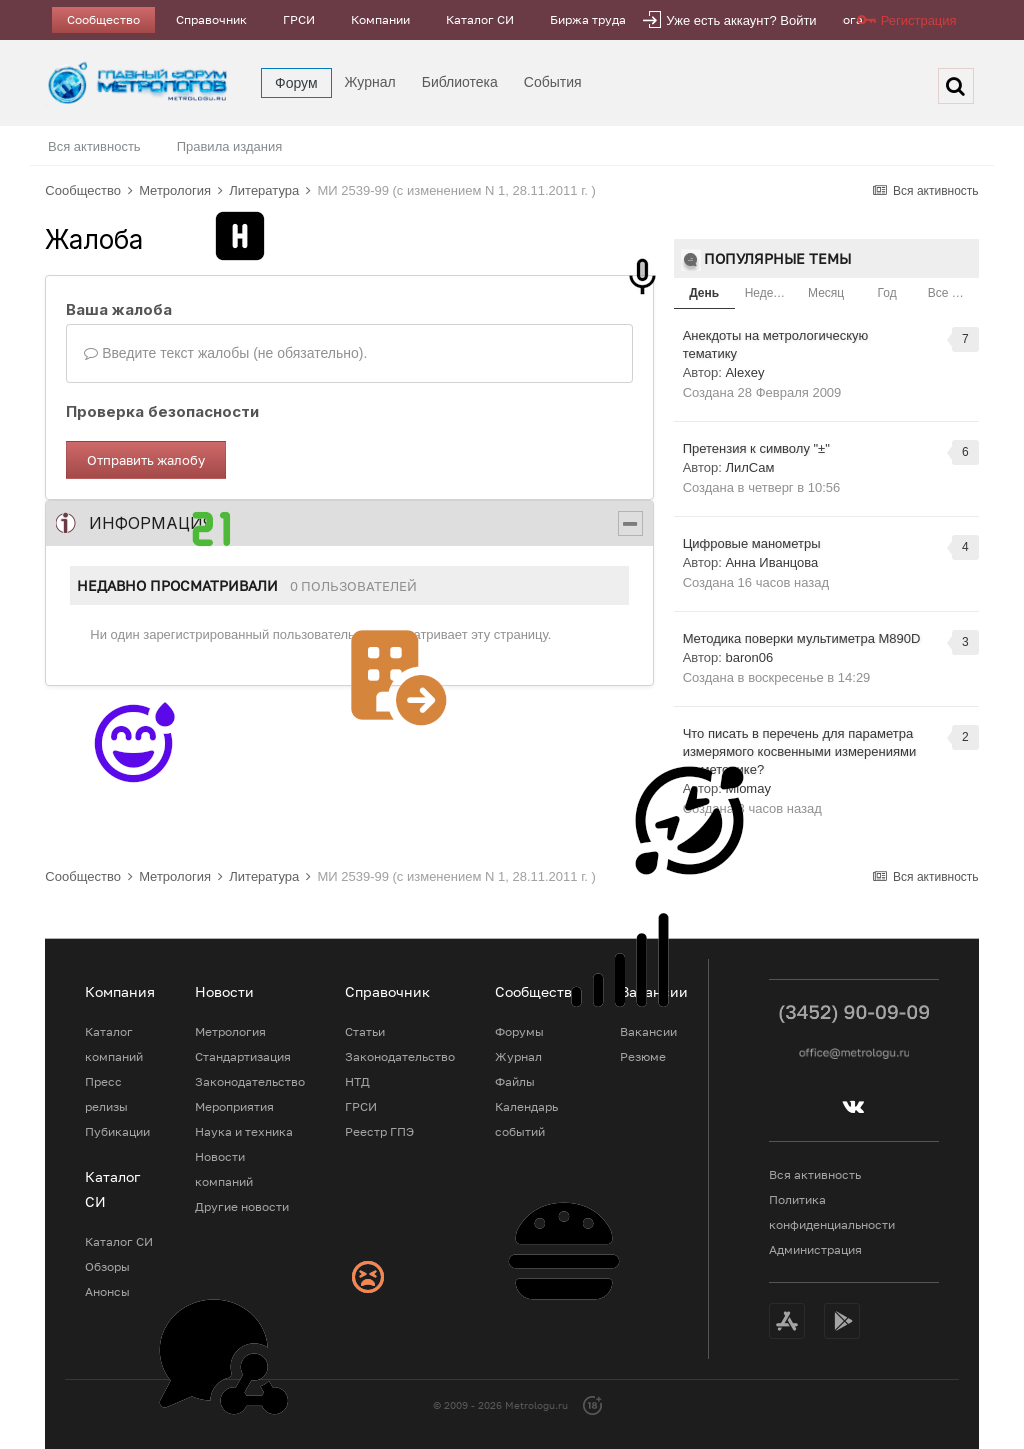 The image size is (1024, 1449). I want to click on react with laughing tears emoji, so click(689, 820).